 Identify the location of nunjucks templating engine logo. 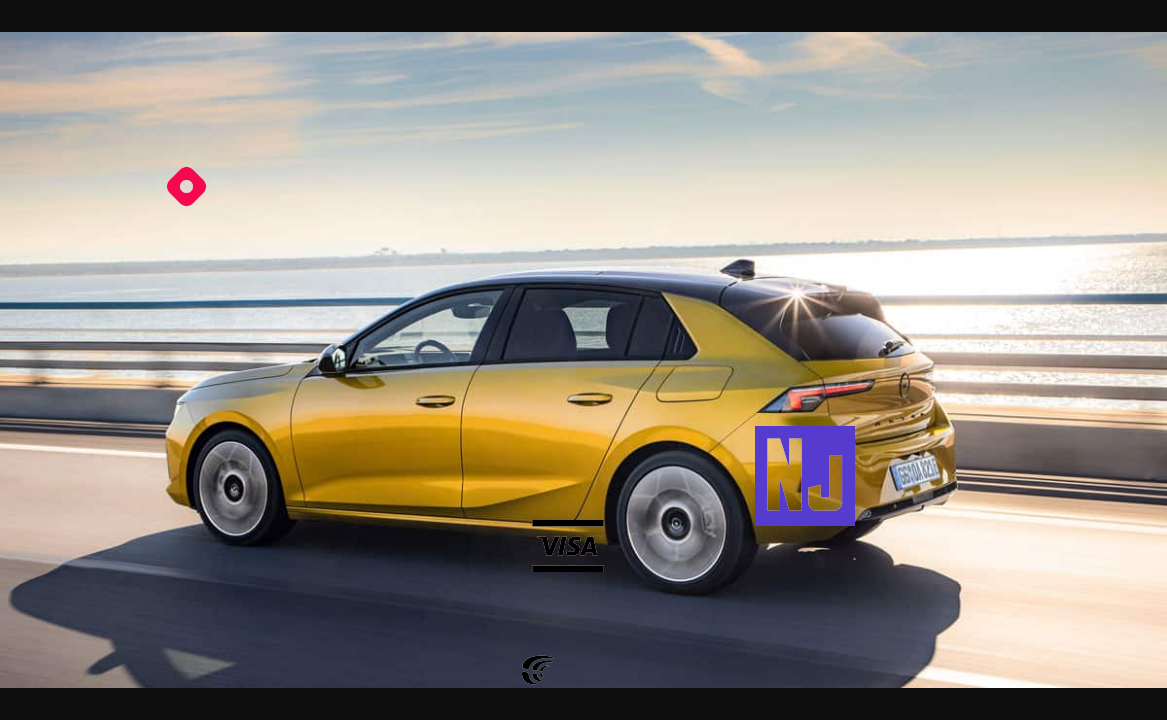
(805, 476).